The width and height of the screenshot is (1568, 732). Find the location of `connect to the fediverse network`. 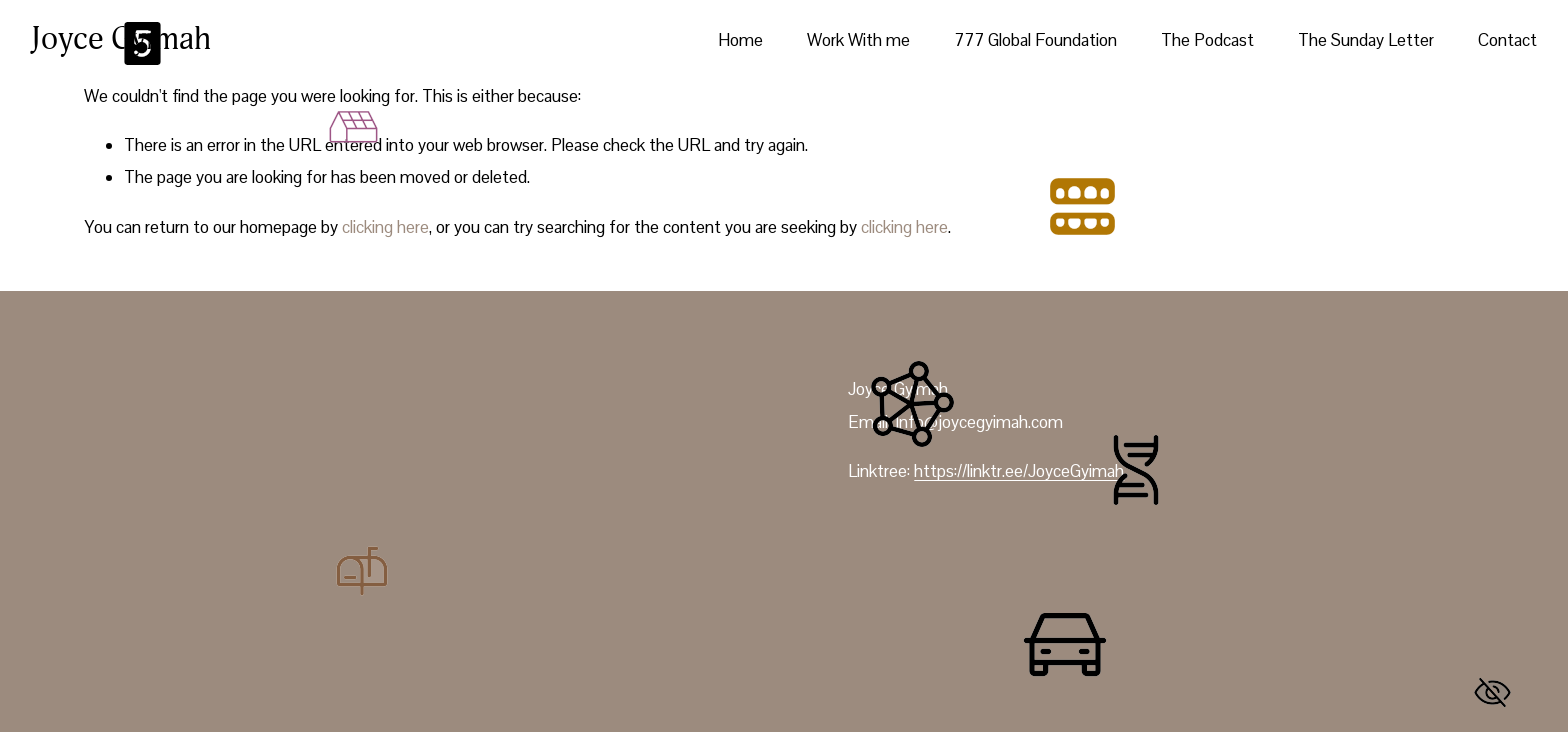

connect to the fediverse network is located at coordinates (911, 404).